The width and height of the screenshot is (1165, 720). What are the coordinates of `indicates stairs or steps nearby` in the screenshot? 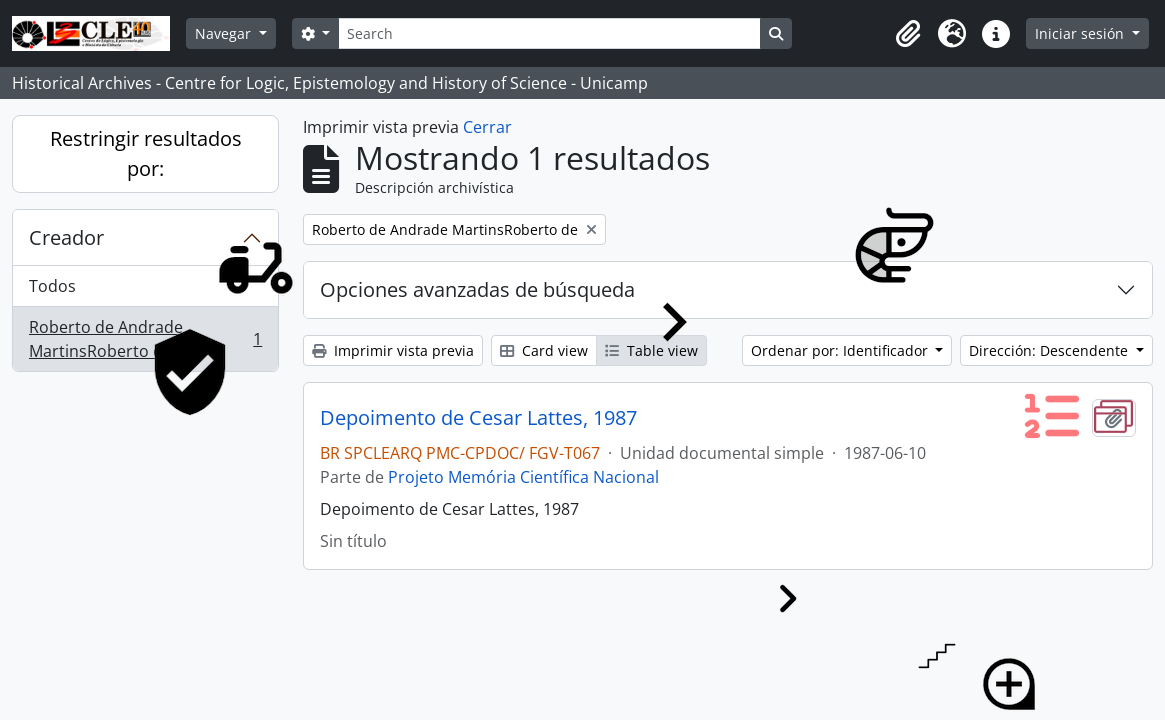 It's located at (937, 656).